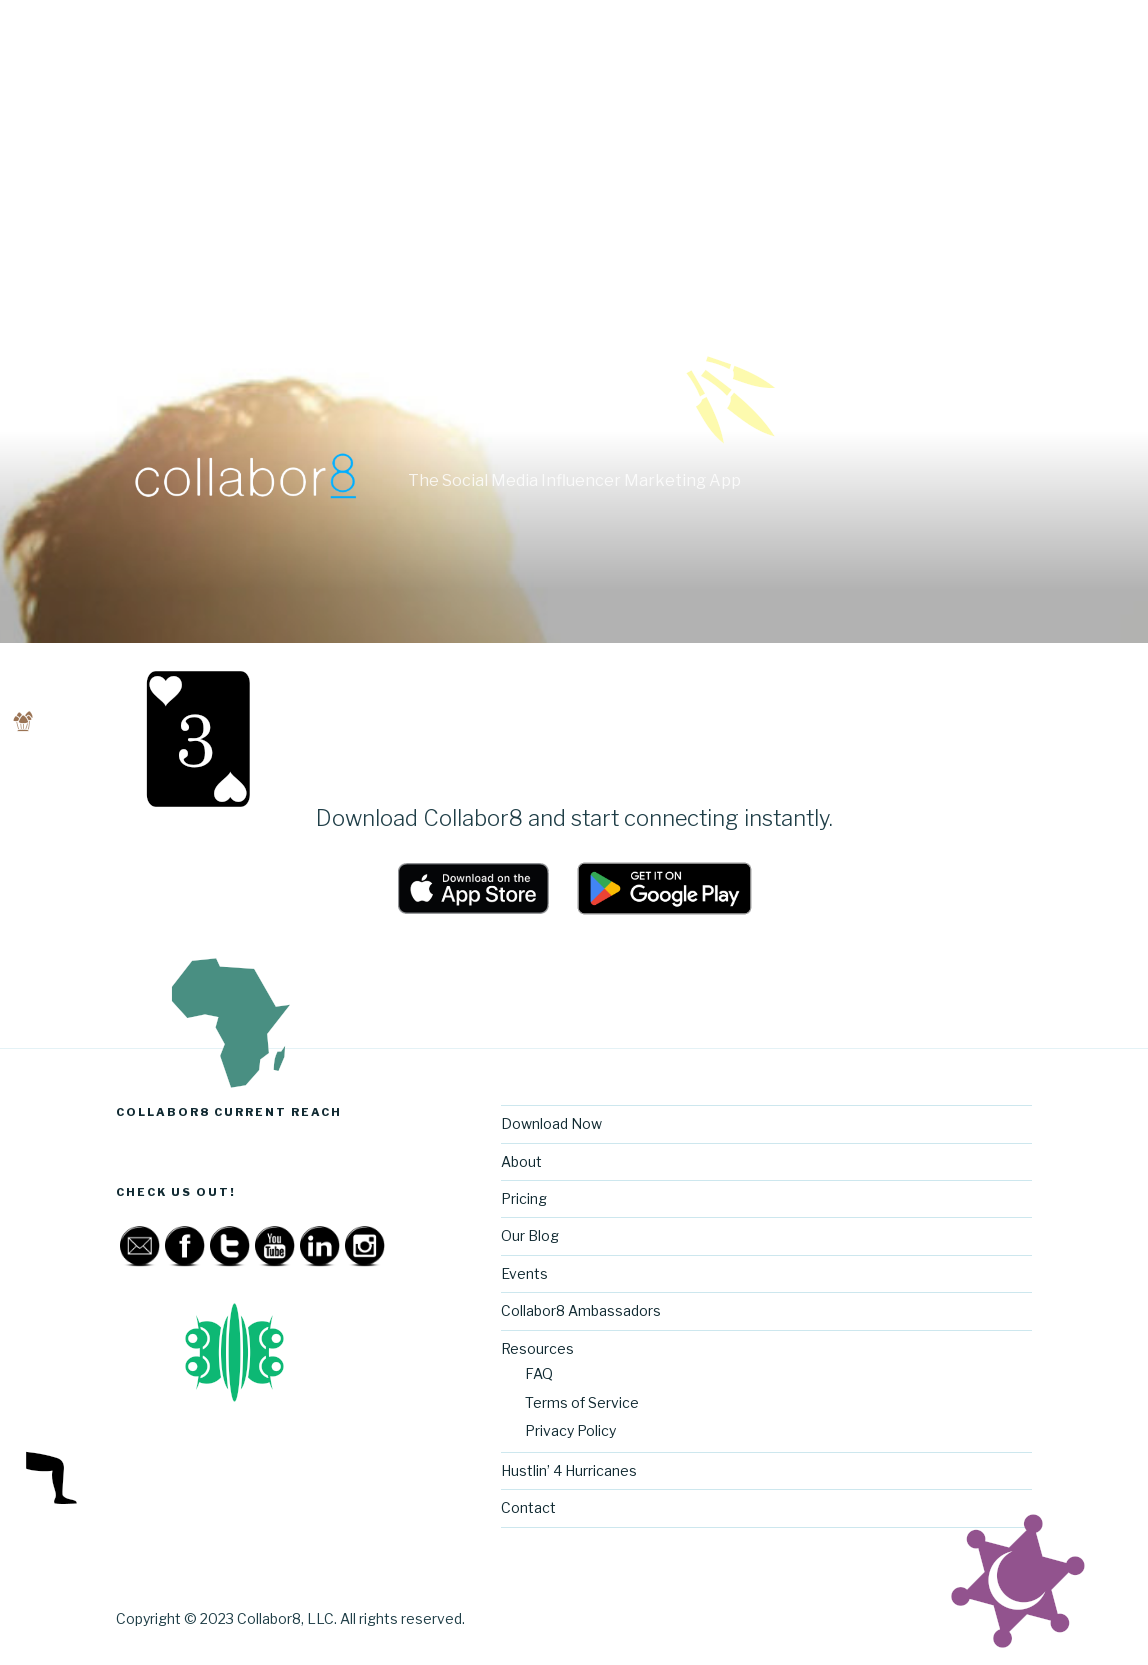 The height and width of the screenshot is (1665, 1148). I want to click on indicates law enforcement or sheriff-related content, so click(1018, 1580).